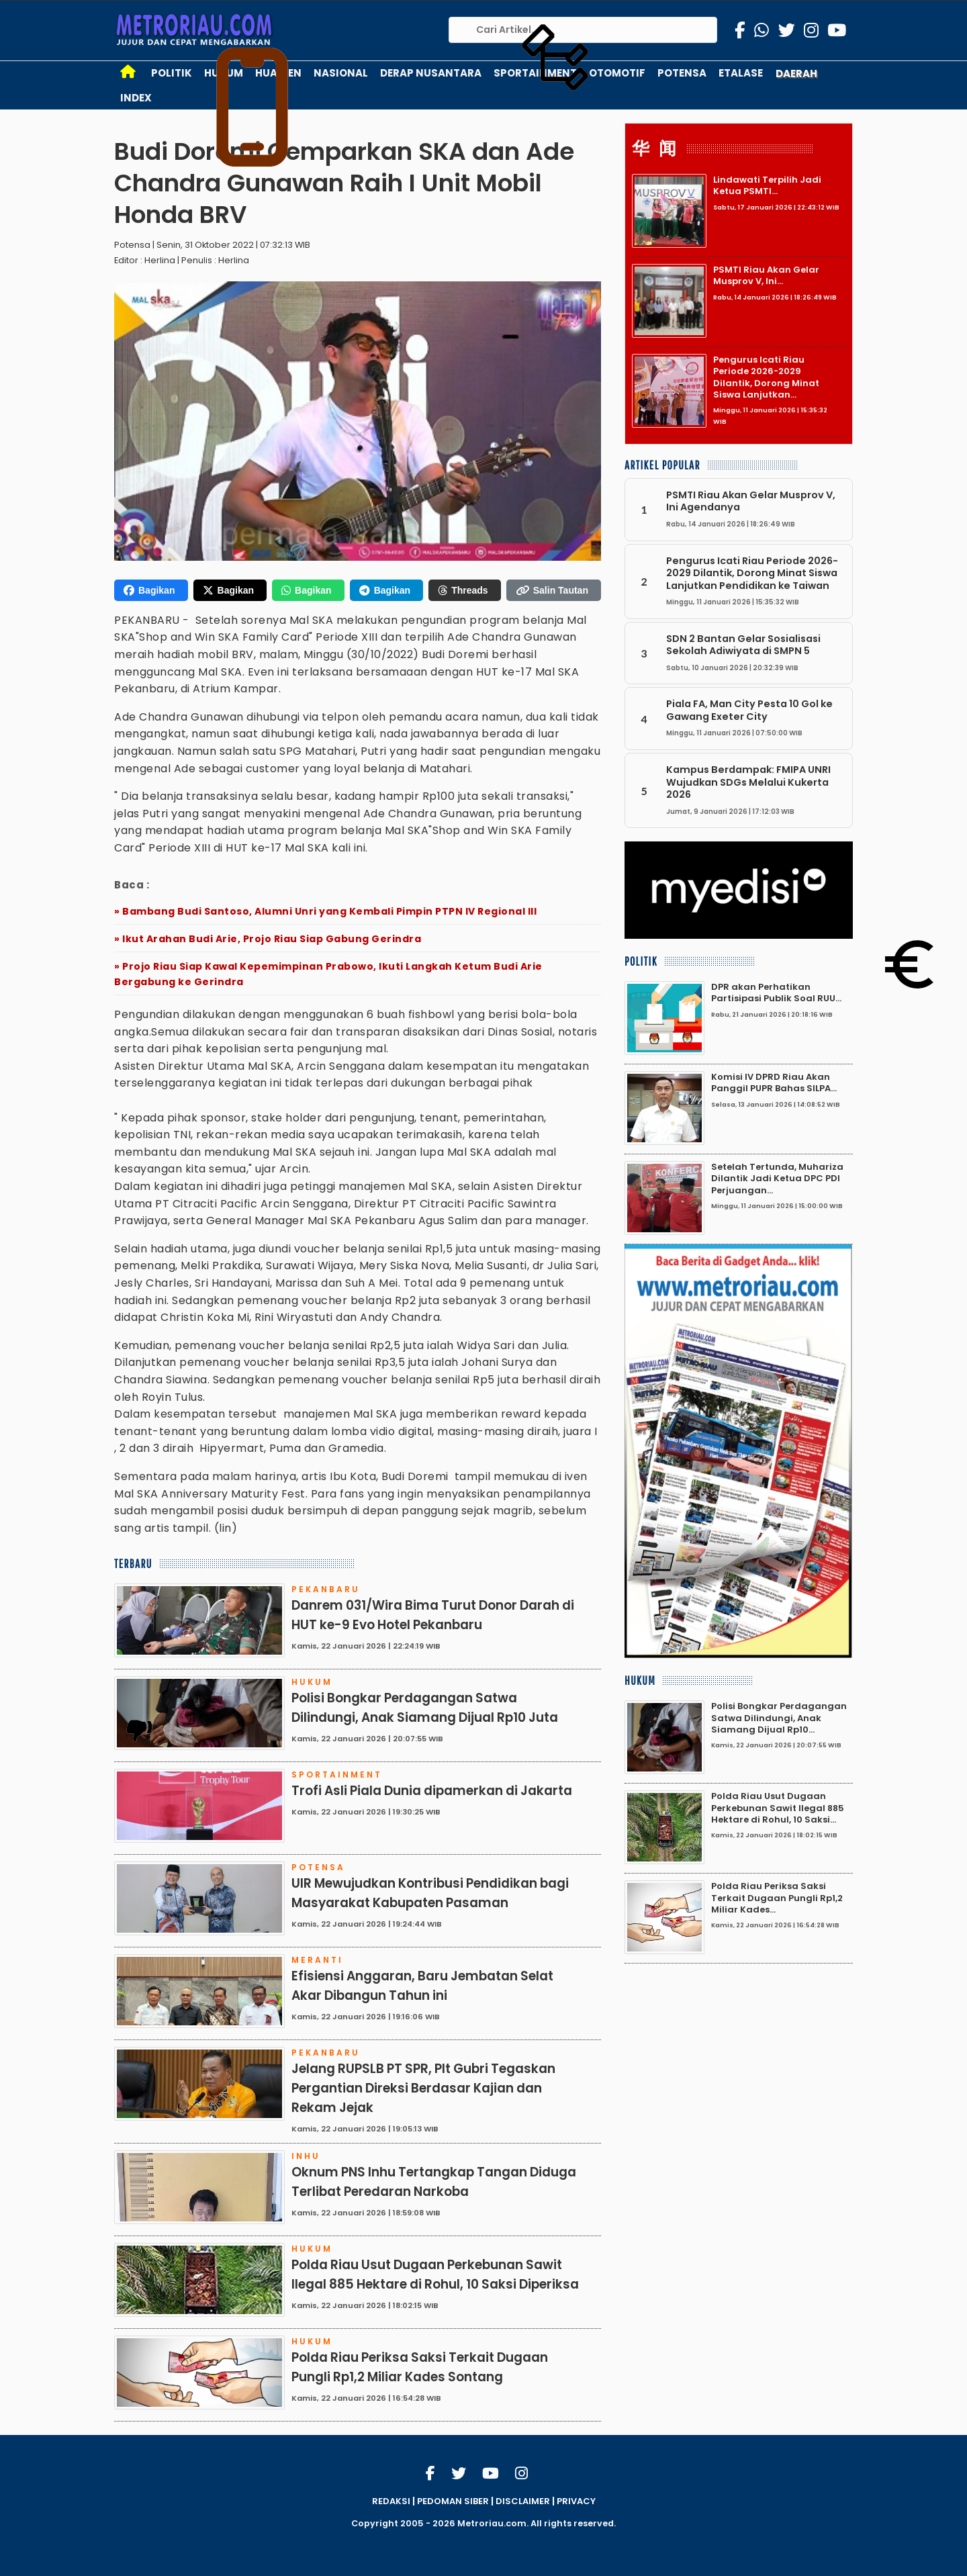  Describe the element at coordinates (909, 964) in the screenshot. I see `view prices in euros` at that location.